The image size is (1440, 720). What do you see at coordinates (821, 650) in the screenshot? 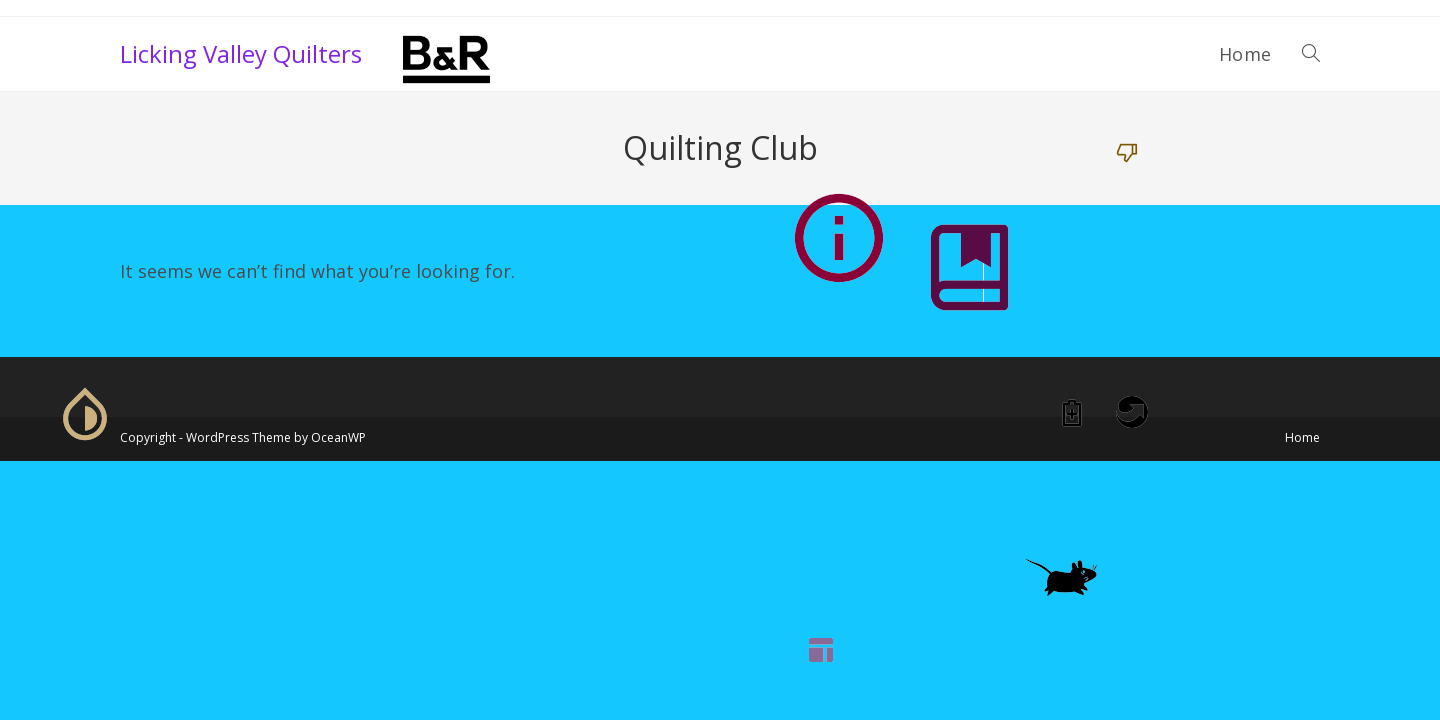
I see `switch to grid or layout view` at bounding box center [821, 650].